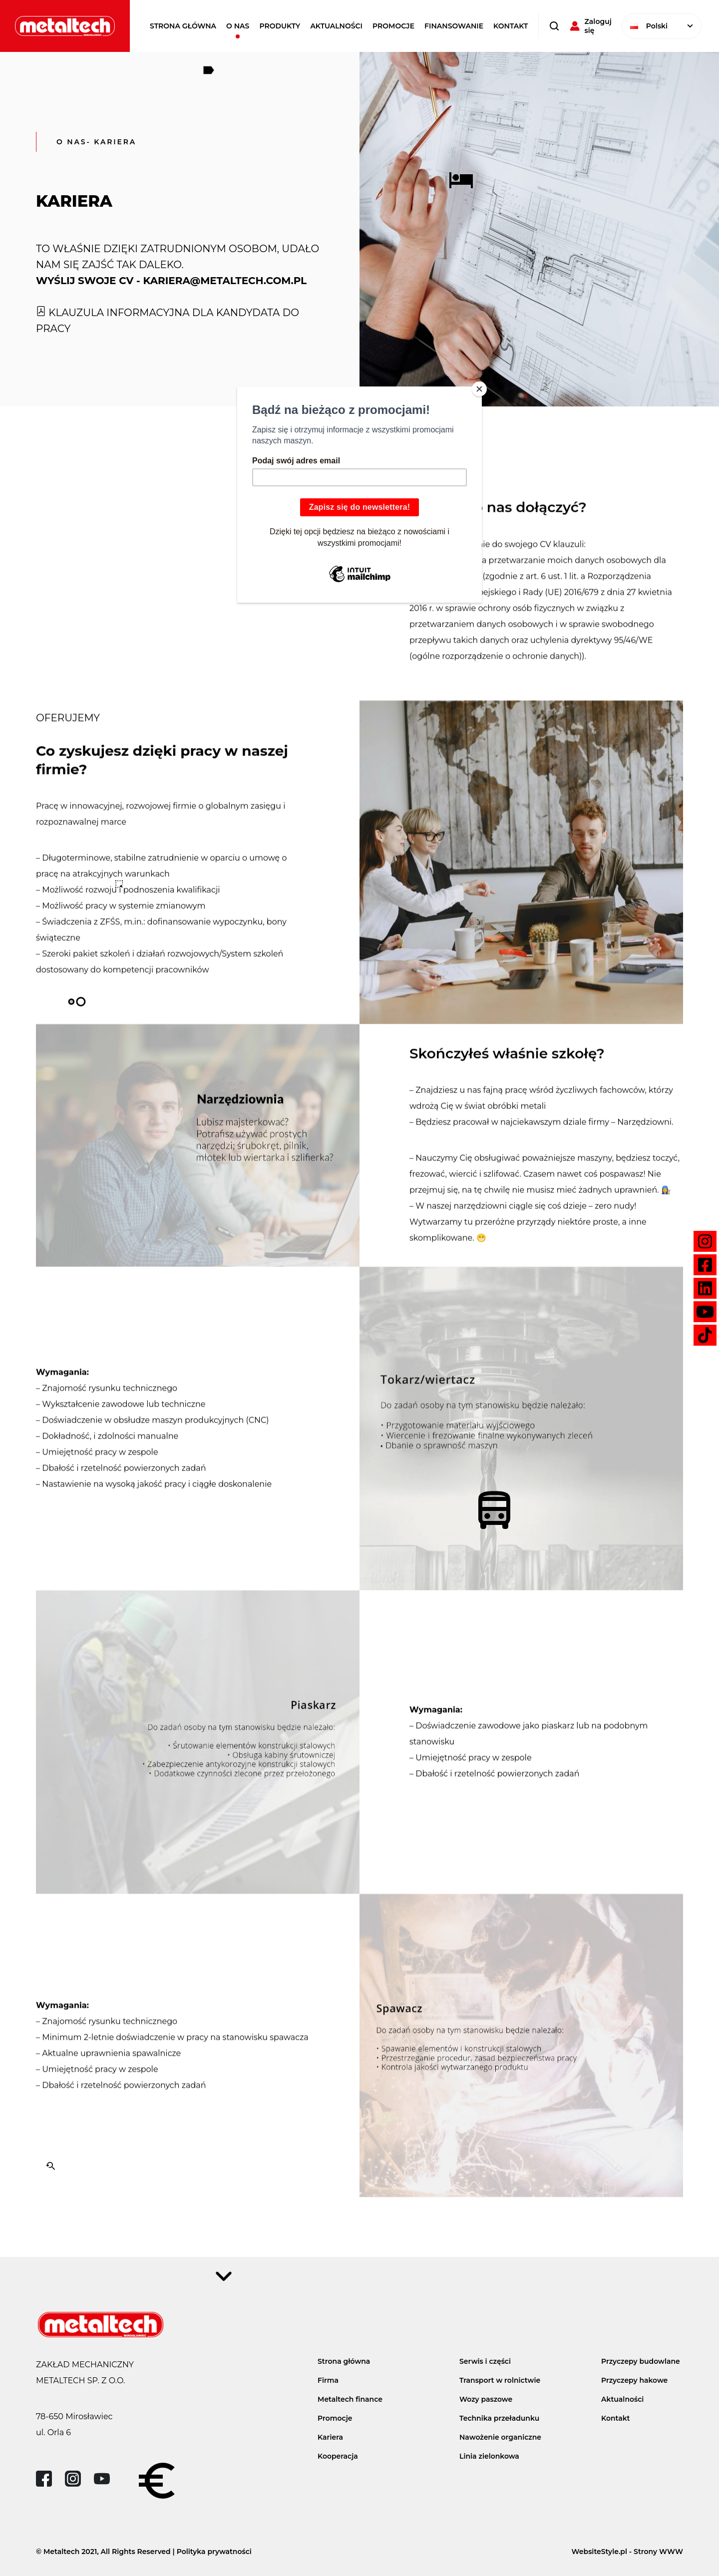 This screenshot has width=719, height=2576. What do you see at coordinates (77, 1002) in the screenshot?
I see `indicates weak HDR signal or low dynamic range` at bounding box center [77, 1002].